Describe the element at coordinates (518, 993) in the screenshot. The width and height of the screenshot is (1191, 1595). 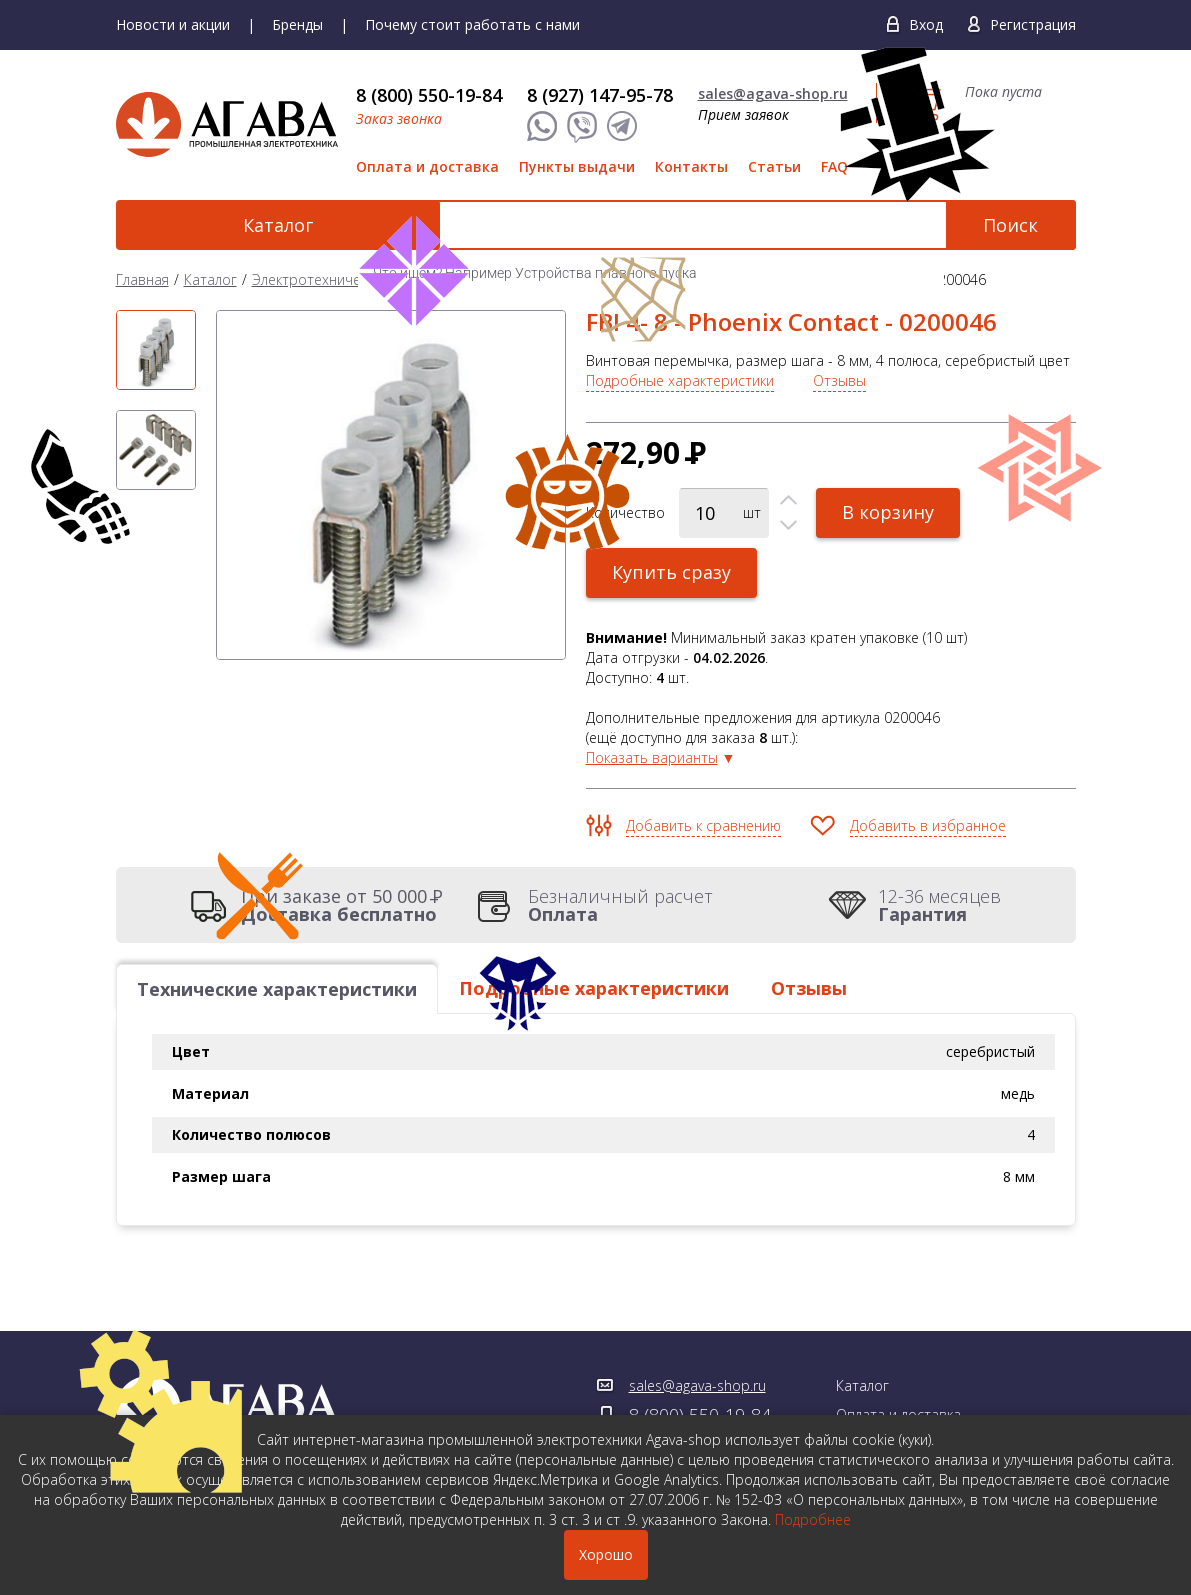
I see `represents a creature type or monster in a game` at that location.